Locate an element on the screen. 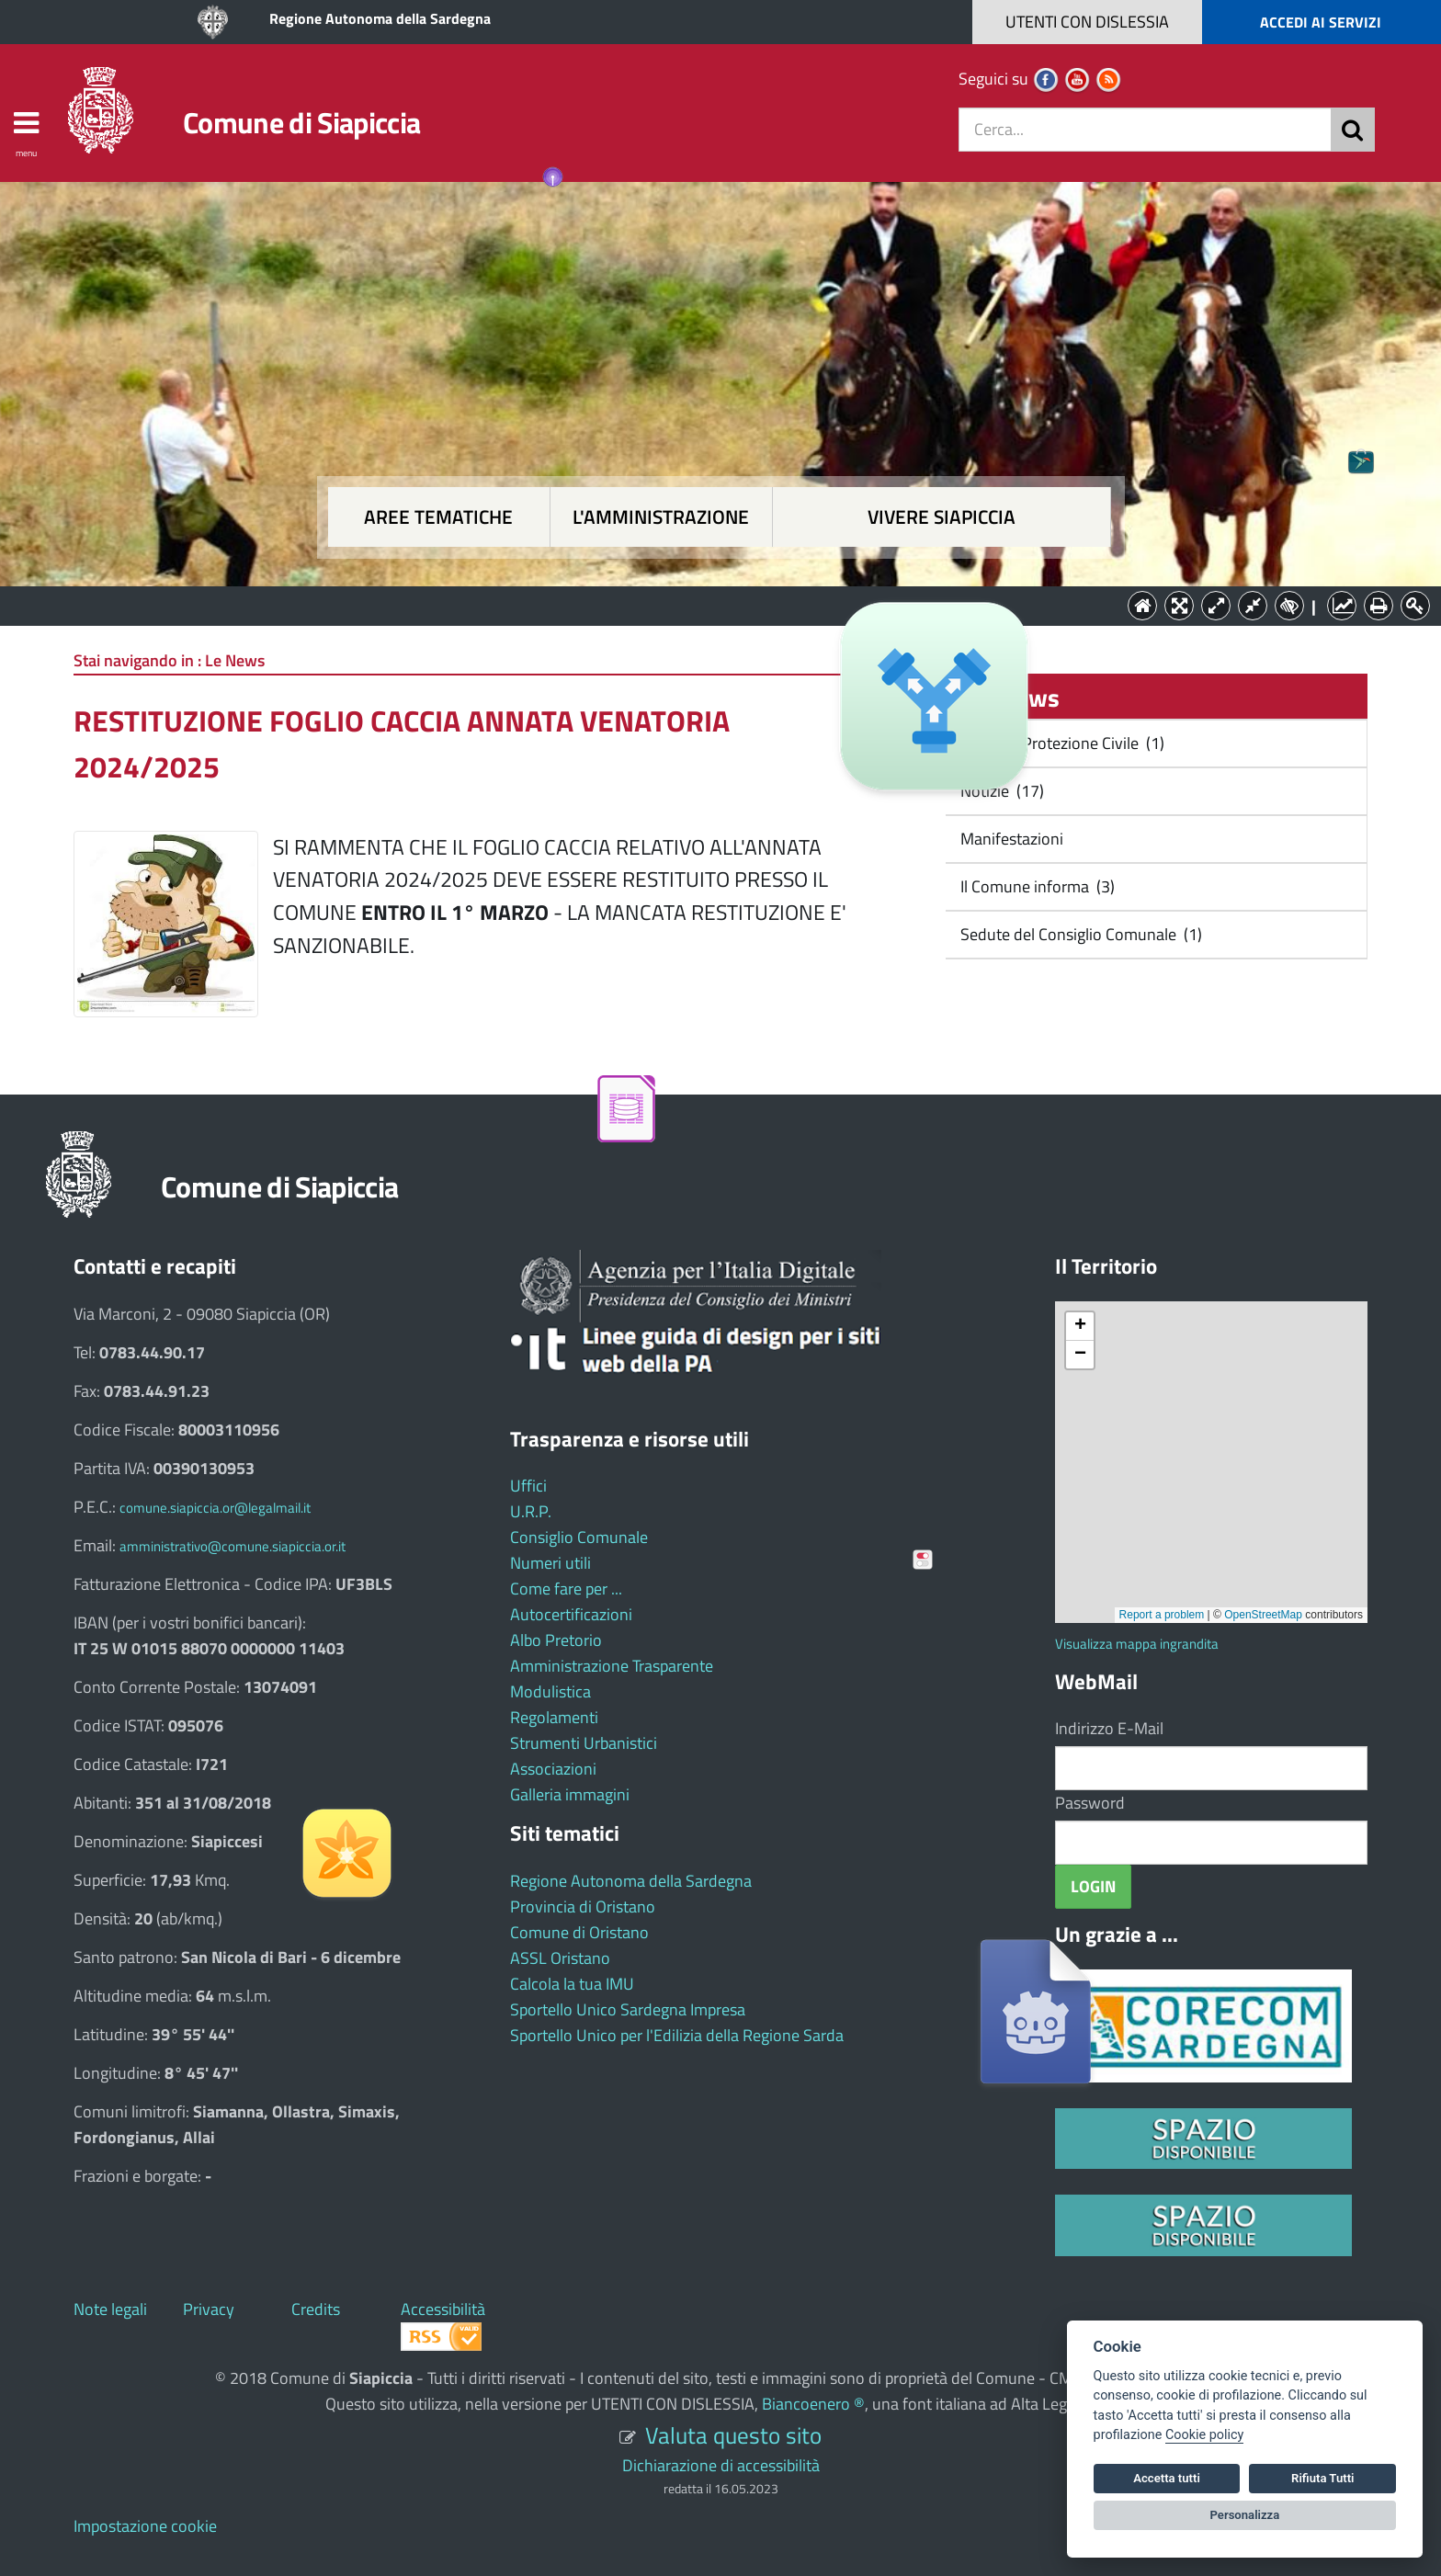 The image size is (1441, 2576). open junction app for choosing which app opens links is located at coordinates (934, 696).